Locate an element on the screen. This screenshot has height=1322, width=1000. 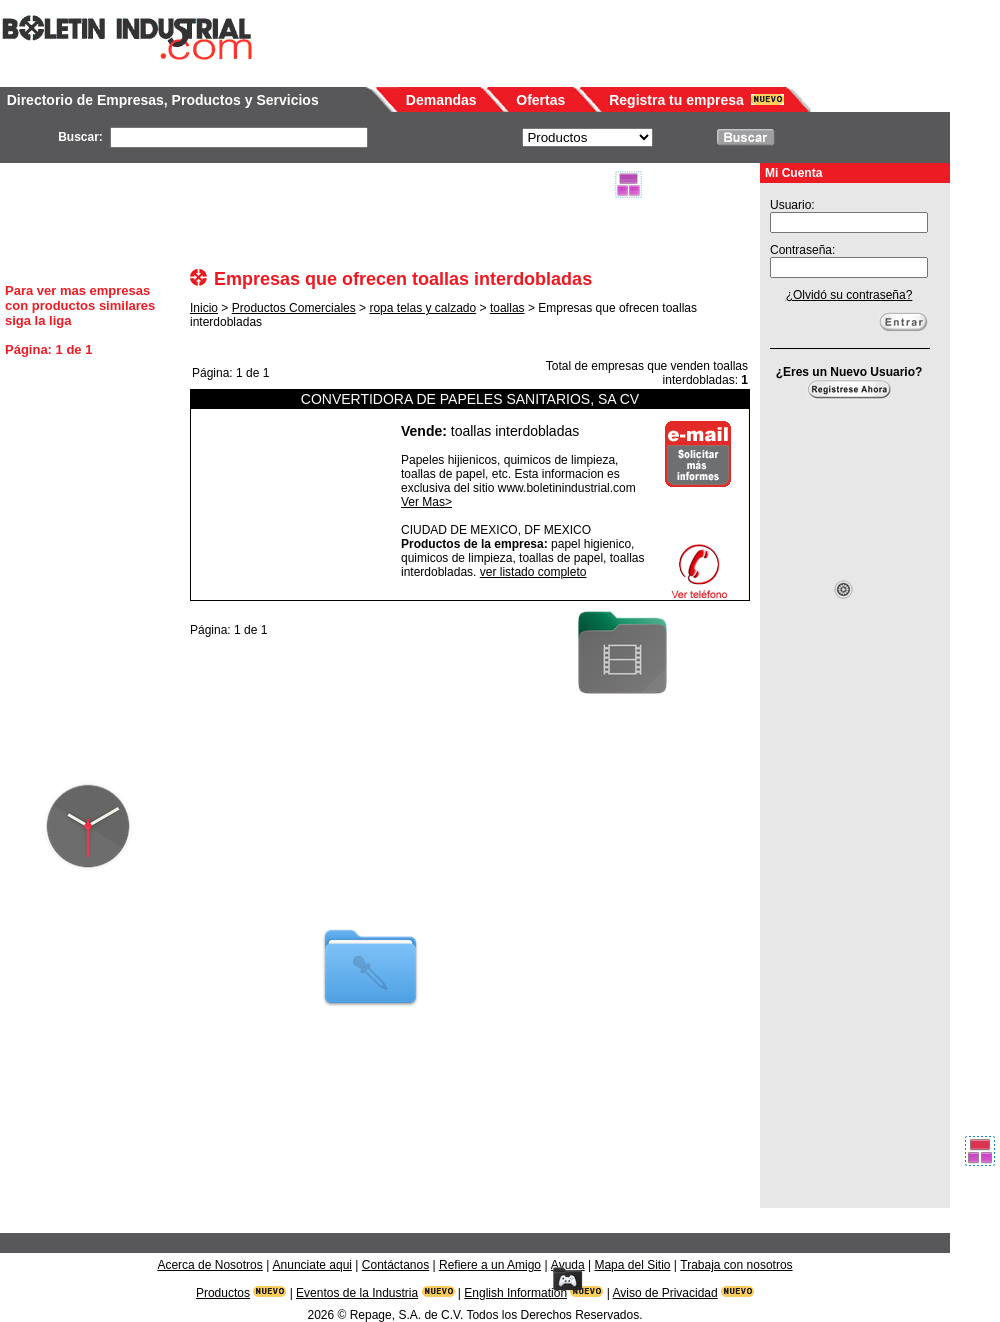
open the clock application is located at coordinates (88, 826).